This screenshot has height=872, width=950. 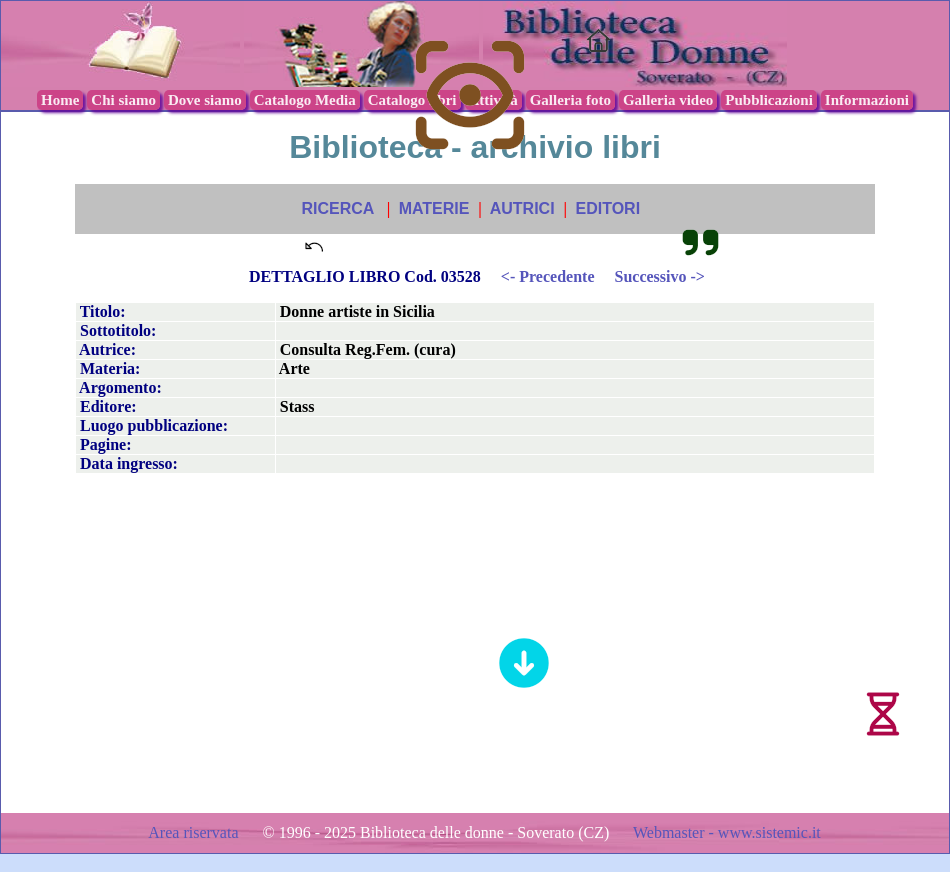 What do you see at coordinates (314, 246) in the screenshot?
I see `undo previous action` at bounding box center [314, 246].